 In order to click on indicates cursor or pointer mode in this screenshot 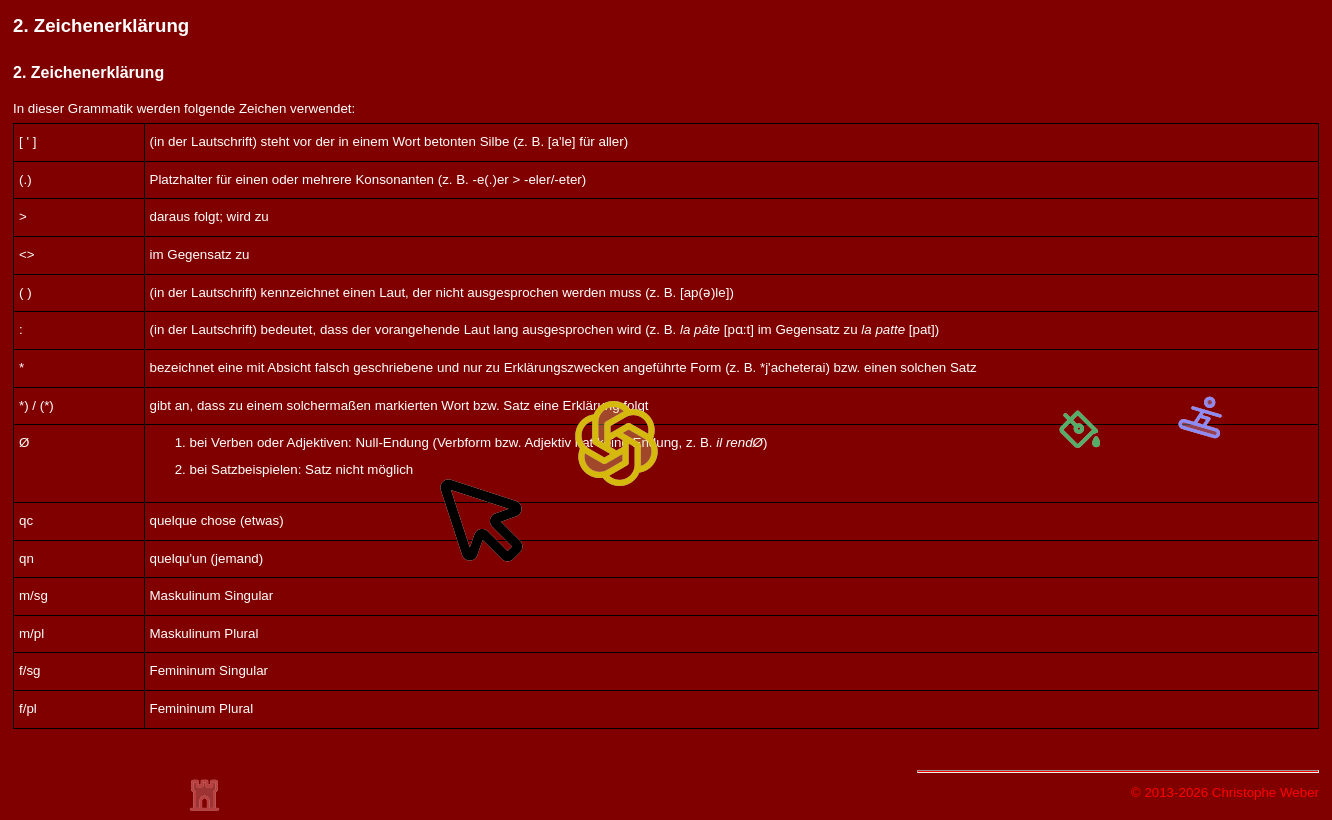, I will do `click(481, 520)`.